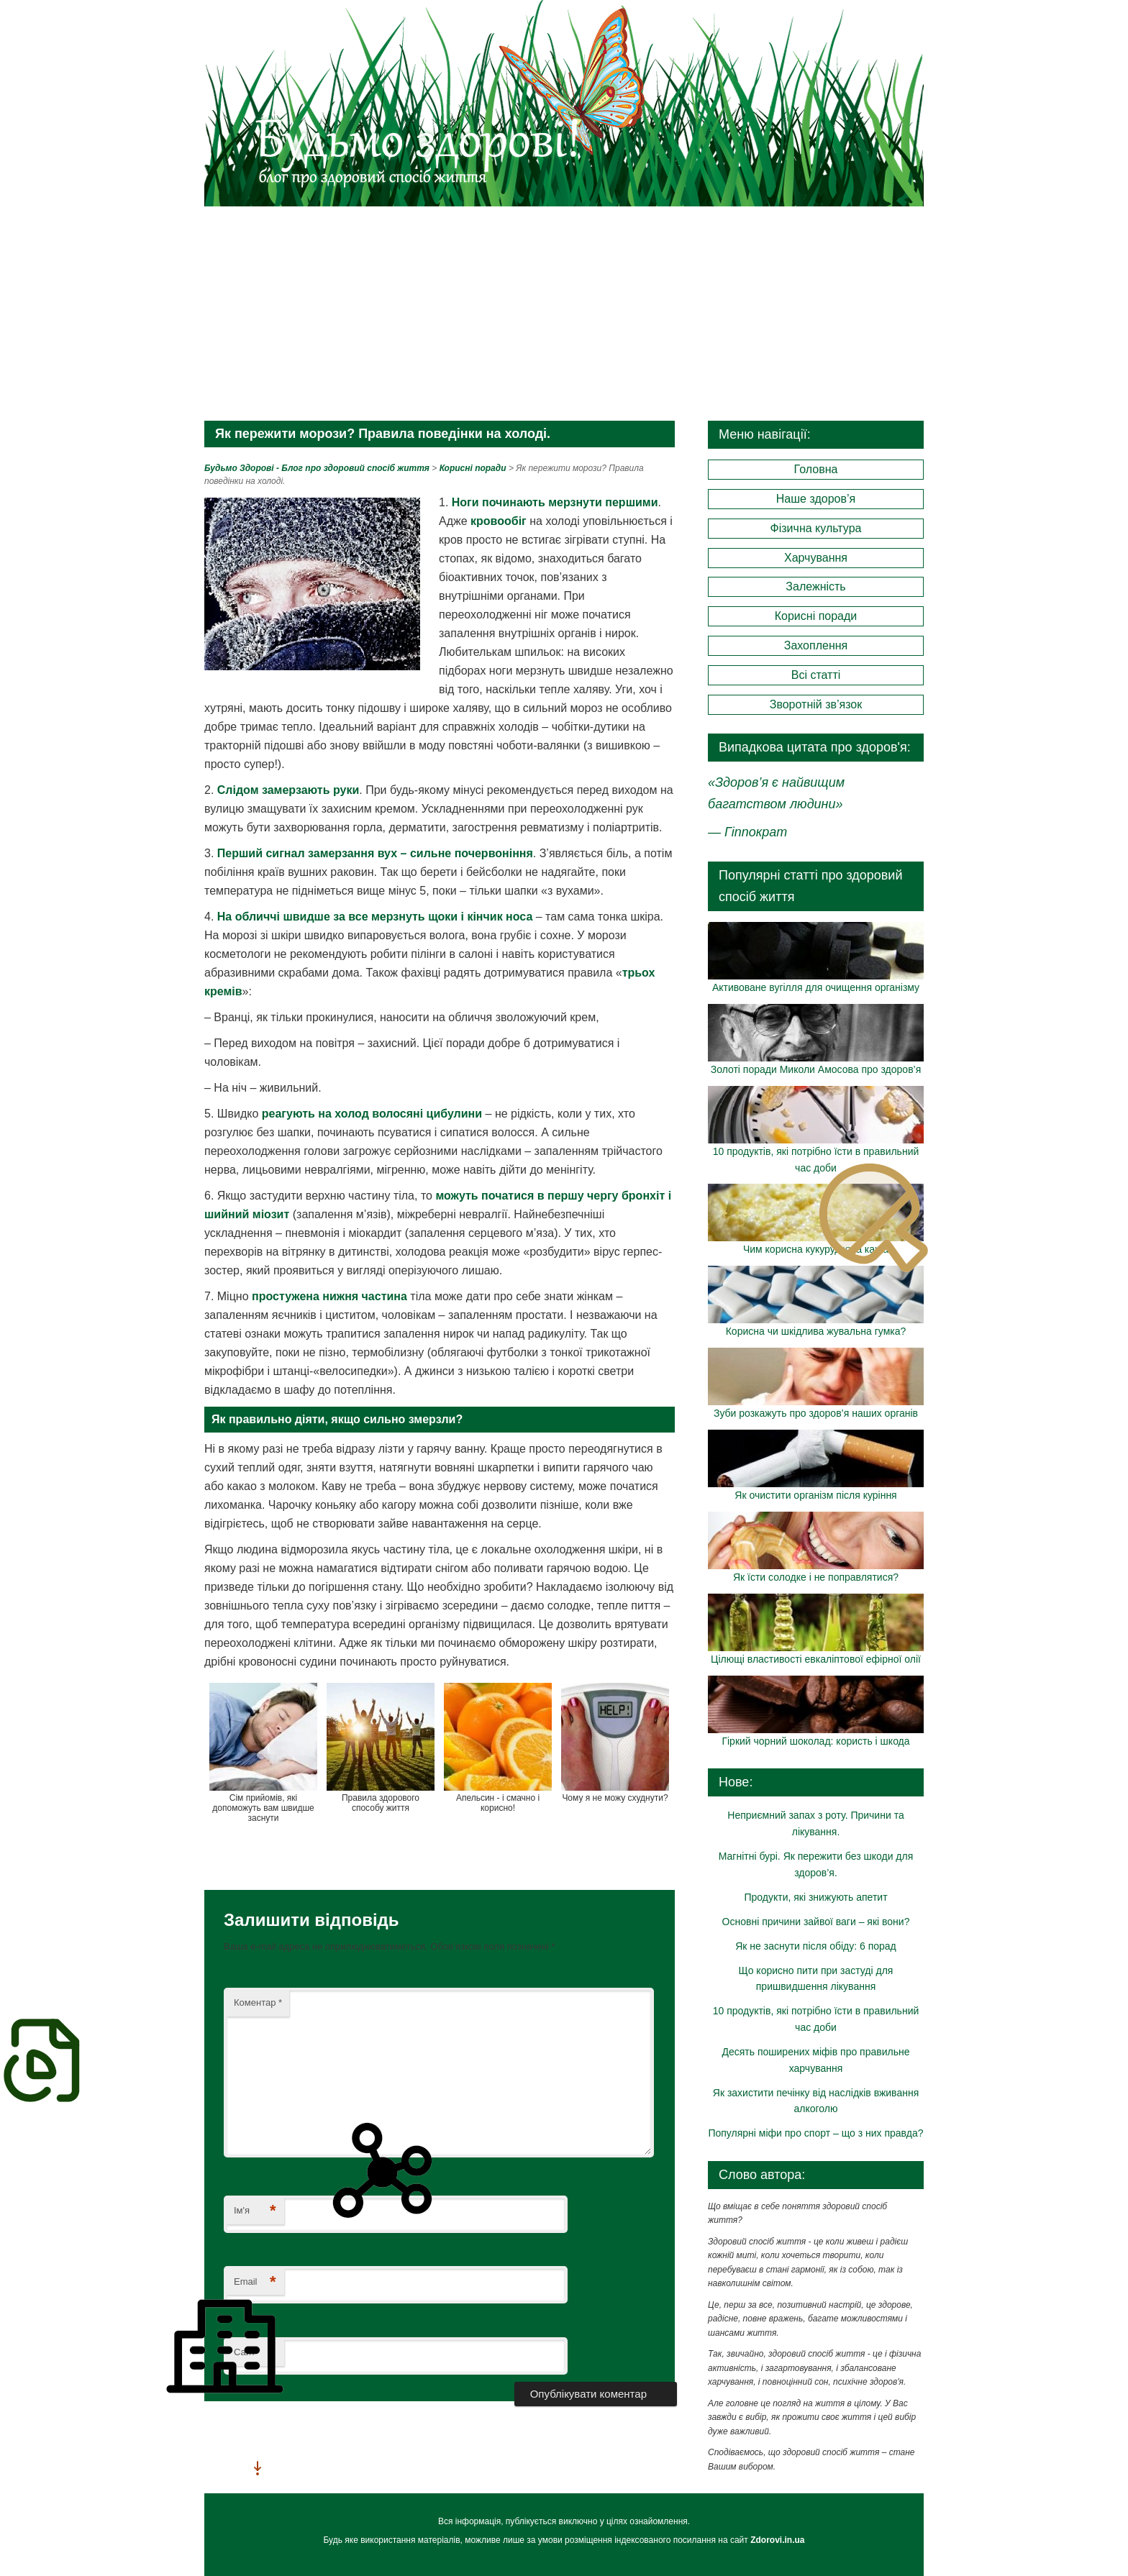 The height and width of the screenshot is (2576, 1128). Describe the element at coordinates (871, 1215) in the screenshot. I see `access ping pong or table tennis game` at that location.